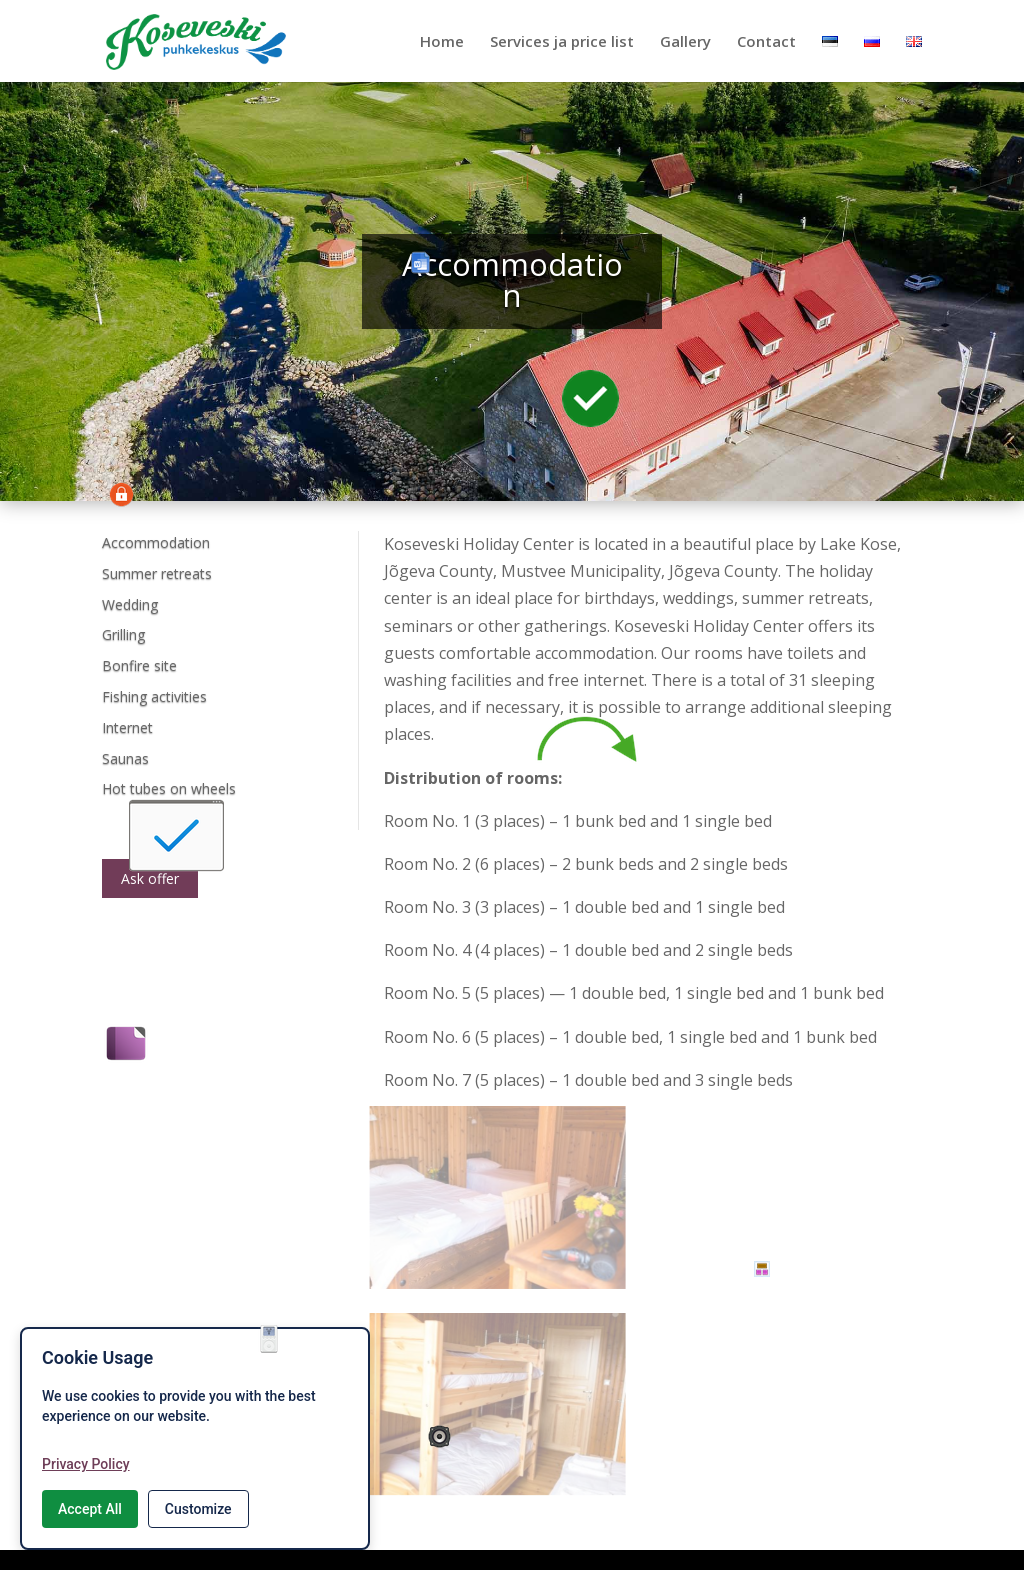 Image resolution: width=1024 pixels, height=1570 pixels. I want to click on redo the last undone action, so click(587, 738).